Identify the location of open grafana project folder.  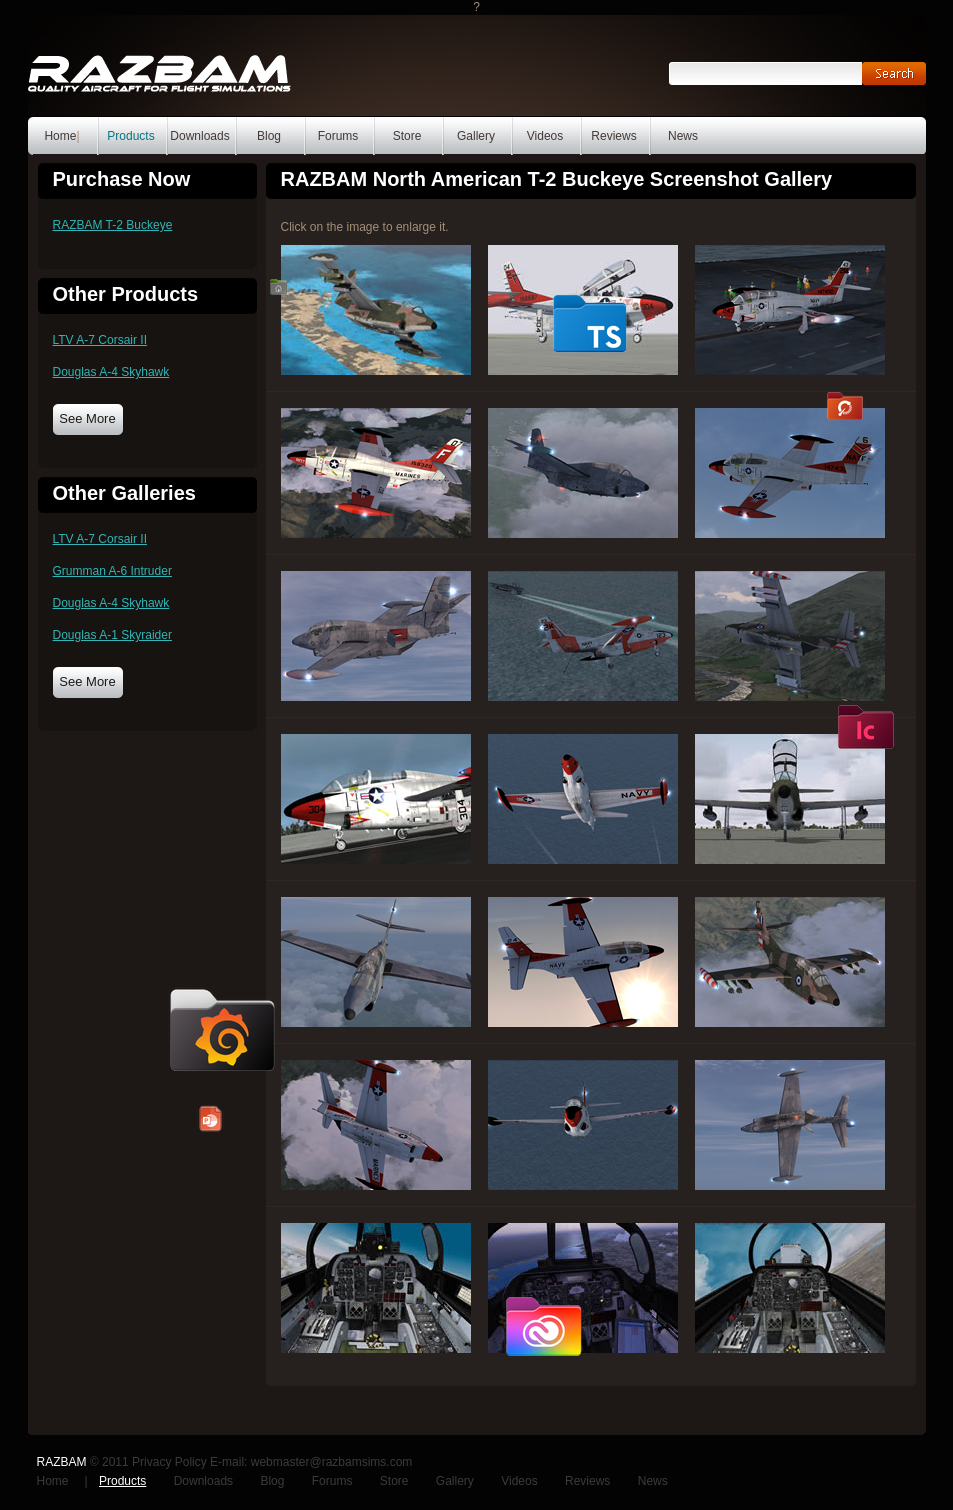
(222, 1033).